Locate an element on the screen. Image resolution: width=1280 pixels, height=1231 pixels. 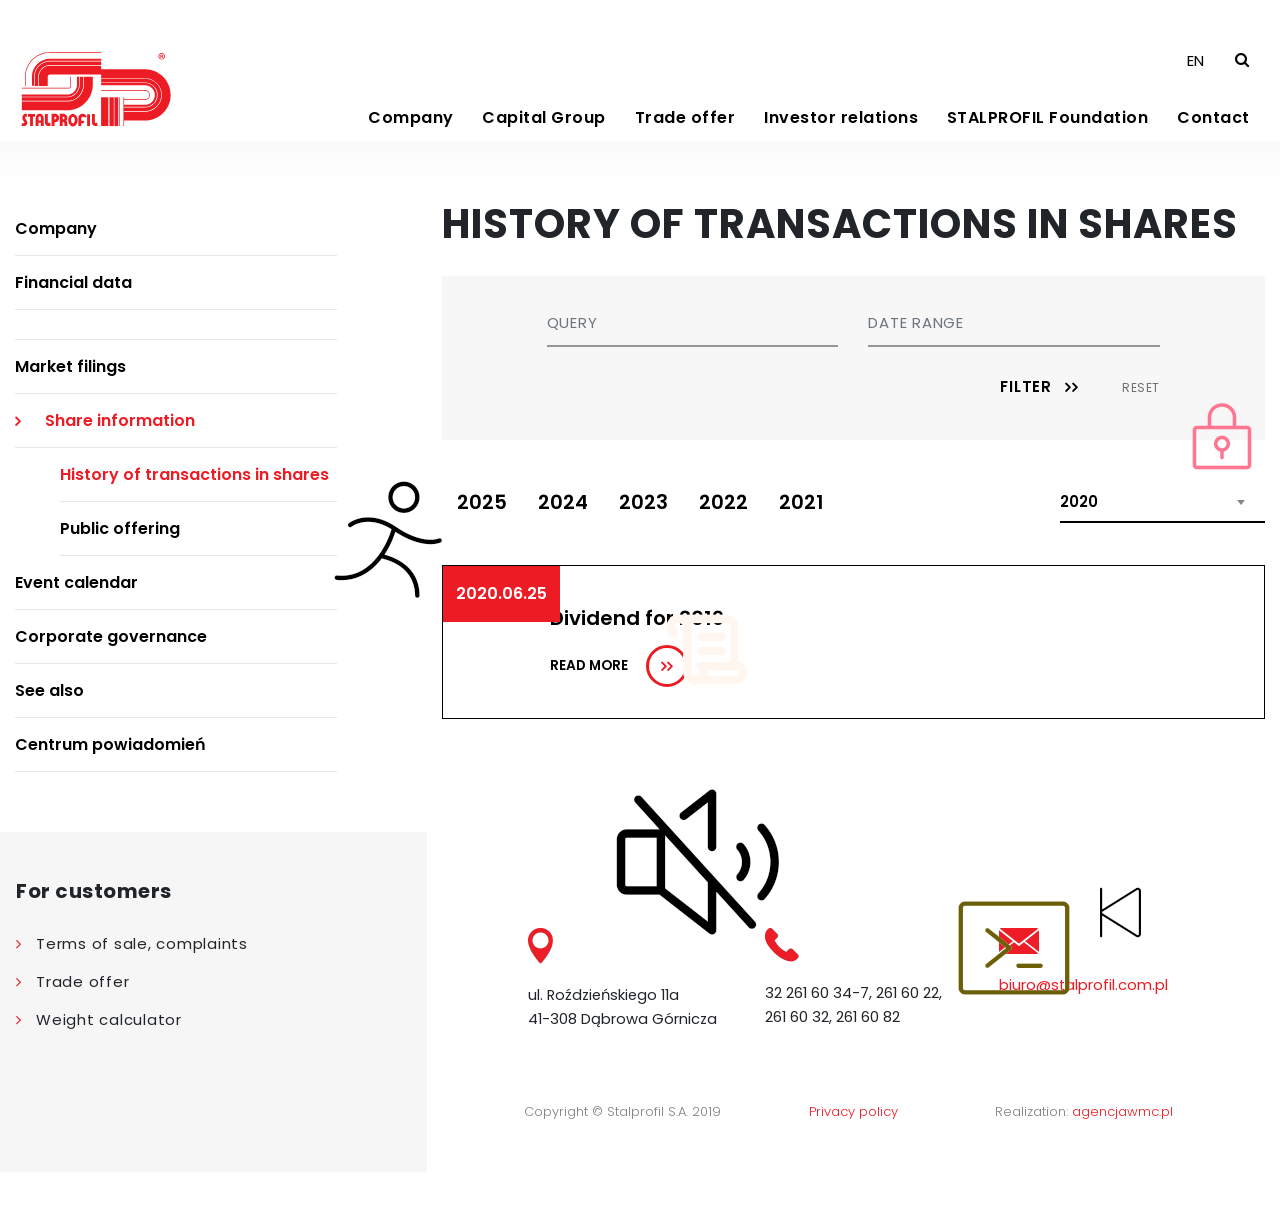
mute audio or sound is located at coordinates (695, 862).